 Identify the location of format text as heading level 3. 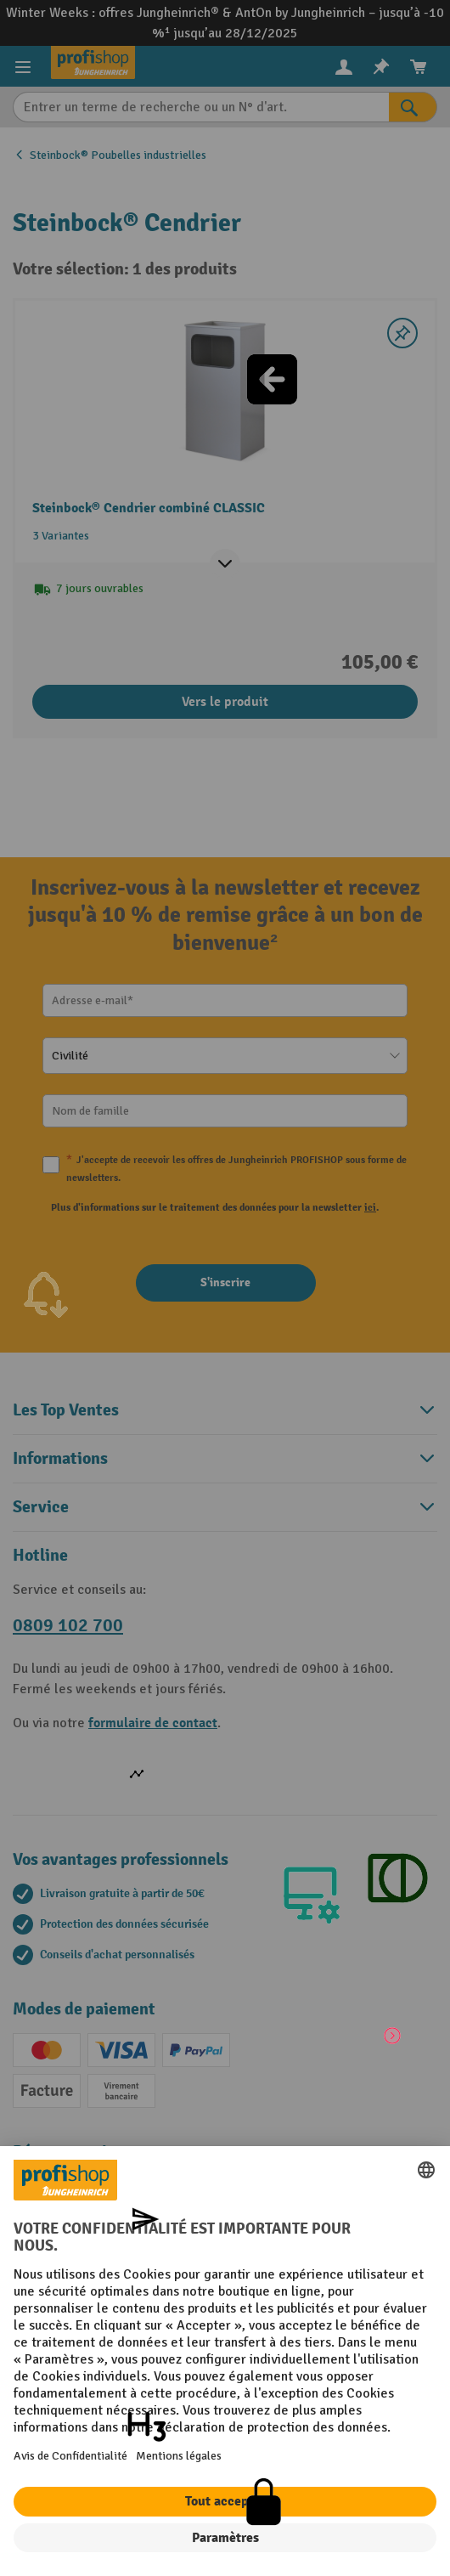
(144, 2426).